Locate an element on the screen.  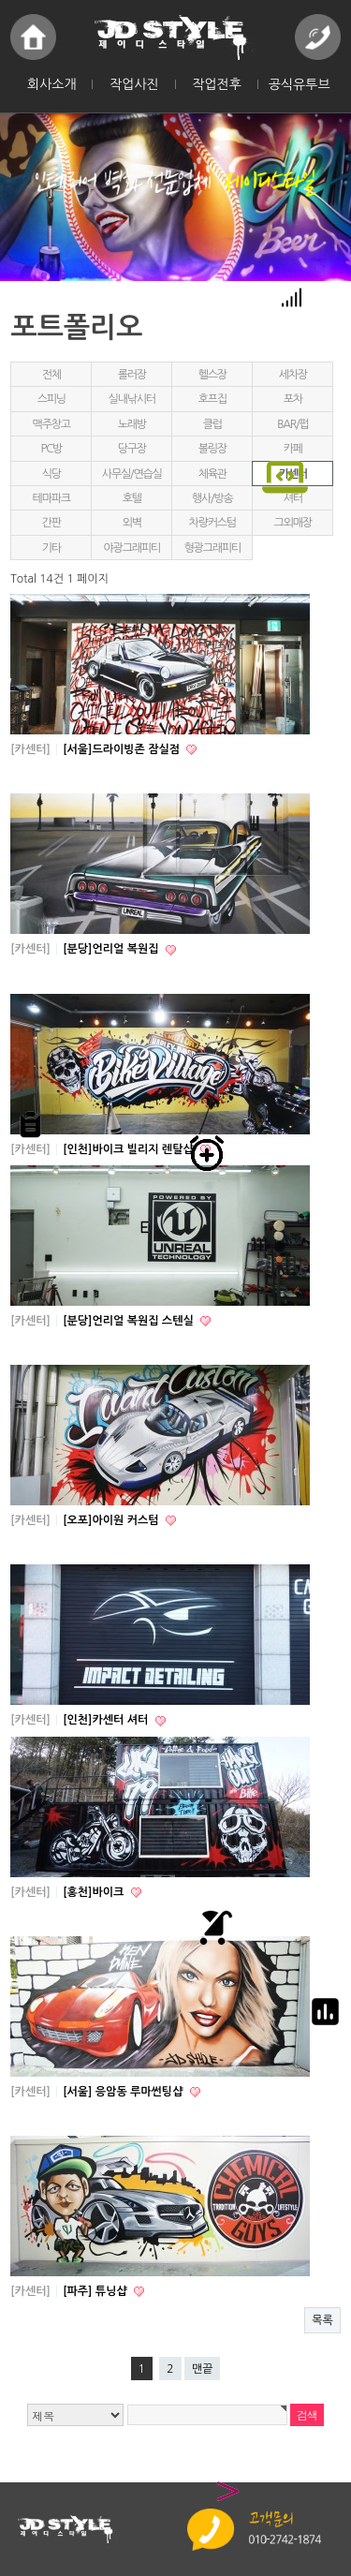
the letter "e" icon, typically used for alphabetical indexing or text formatting is located at coordinates (145, 1227).